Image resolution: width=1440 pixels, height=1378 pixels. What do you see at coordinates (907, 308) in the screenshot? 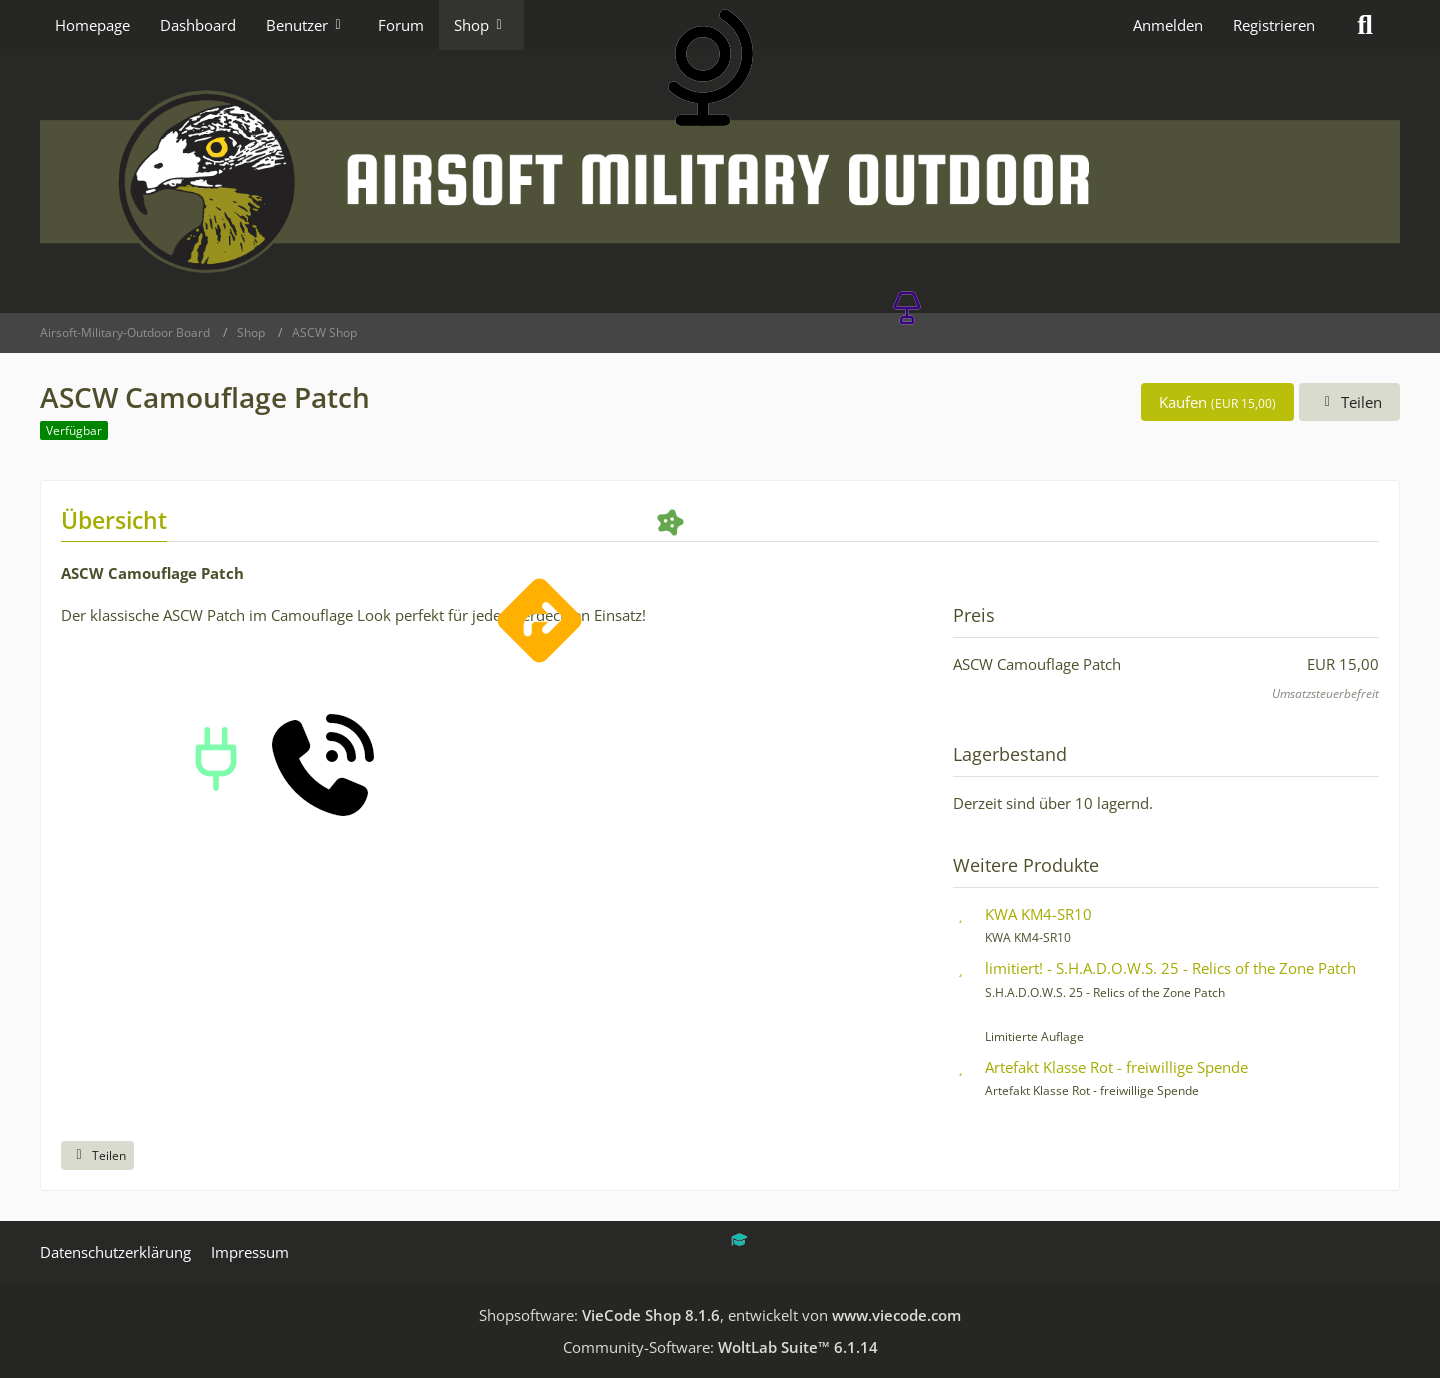
I see `toggle desk lamp or lighting` at bounding box center [907, 308].